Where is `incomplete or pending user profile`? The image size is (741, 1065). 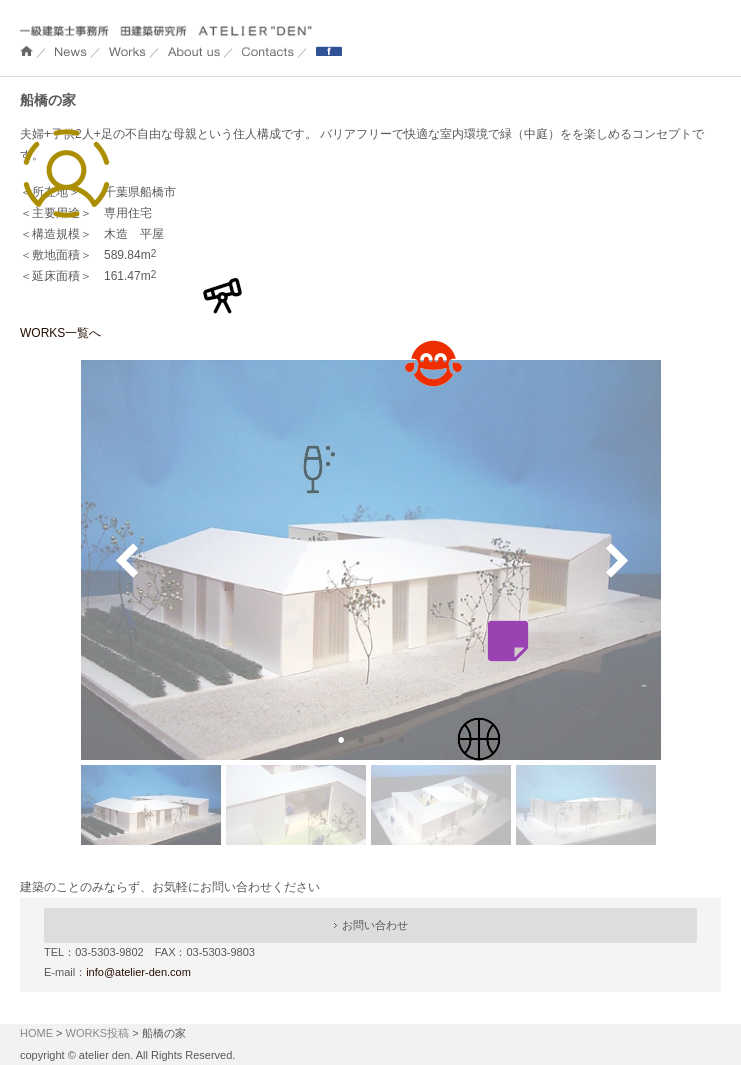 incomplete or pending user profile is located at coordinates (66, 173).